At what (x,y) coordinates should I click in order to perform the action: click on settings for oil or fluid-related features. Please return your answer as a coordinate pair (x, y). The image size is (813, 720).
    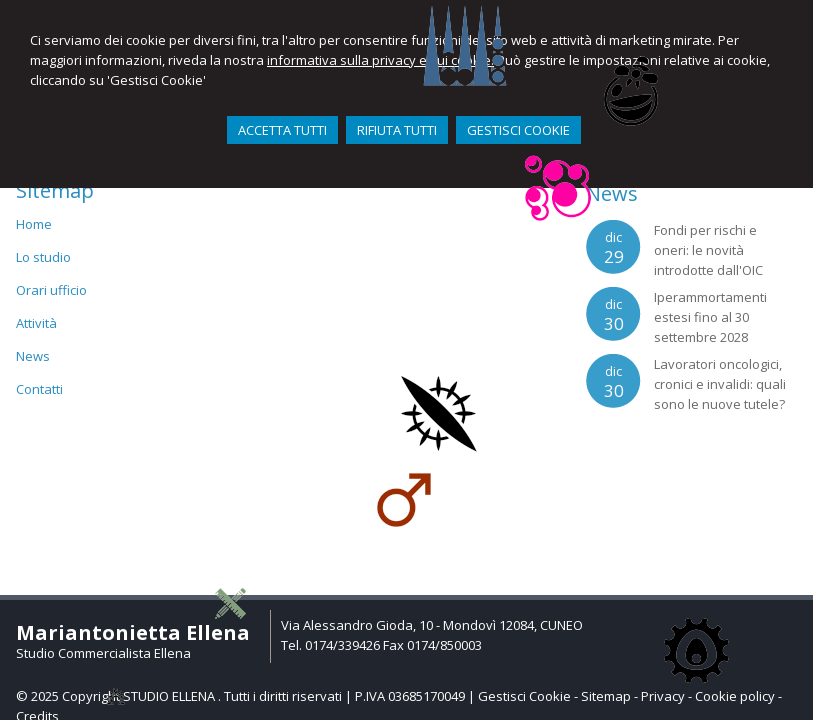
    Looking at the image, I should click on (696, 650).